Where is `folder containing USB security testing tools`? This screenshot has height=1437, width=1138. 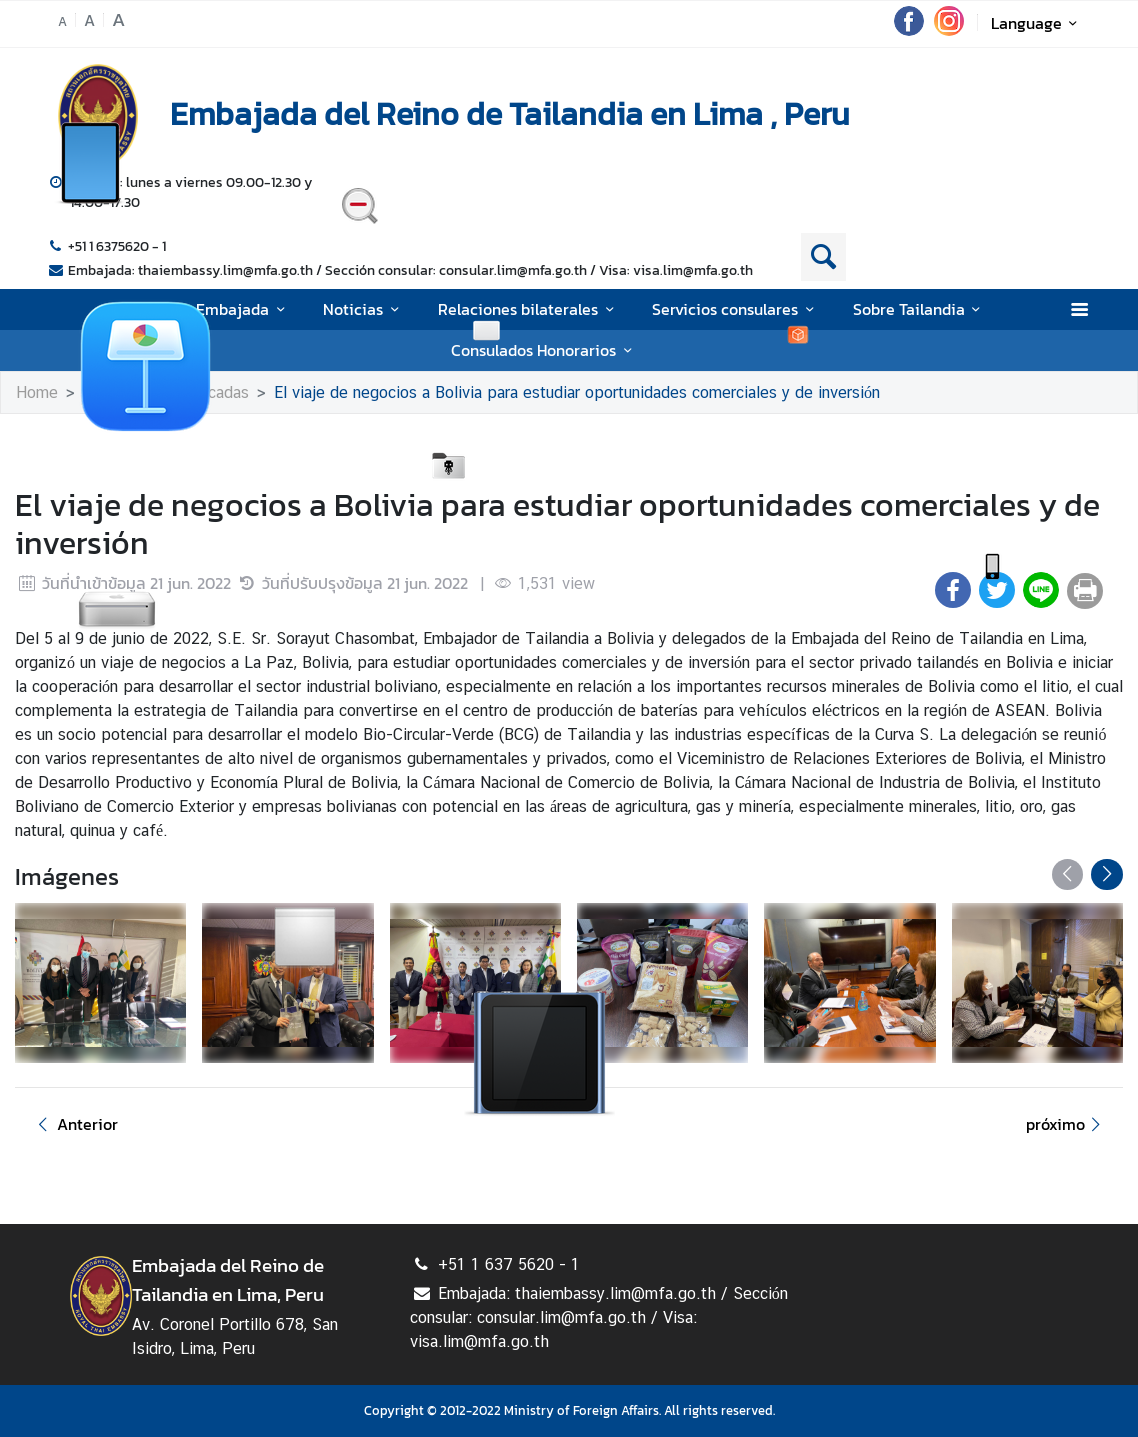
folder containing USB security testing tools is located at coordinates (448, 466).